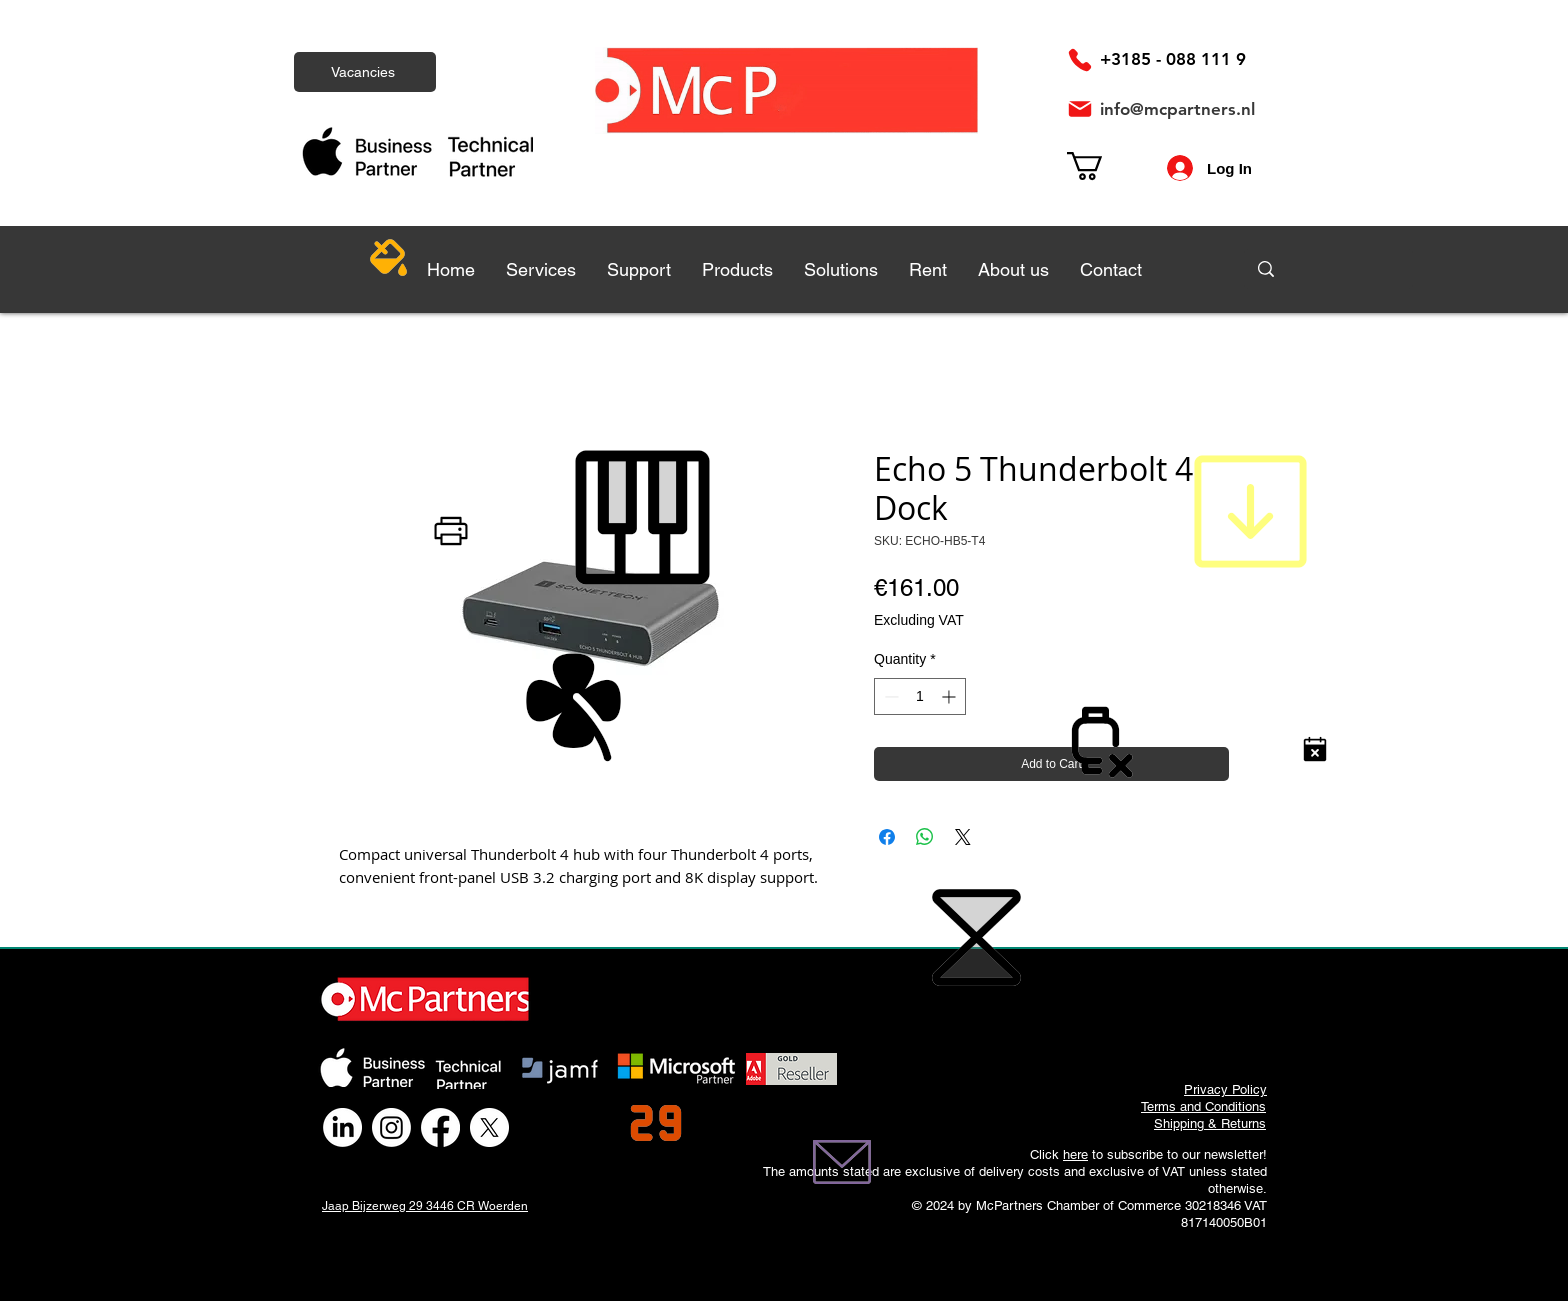  Describe the element at coordinates (976, 937) in the screenshot. I see `indicates loading or processing in progress` at that location.